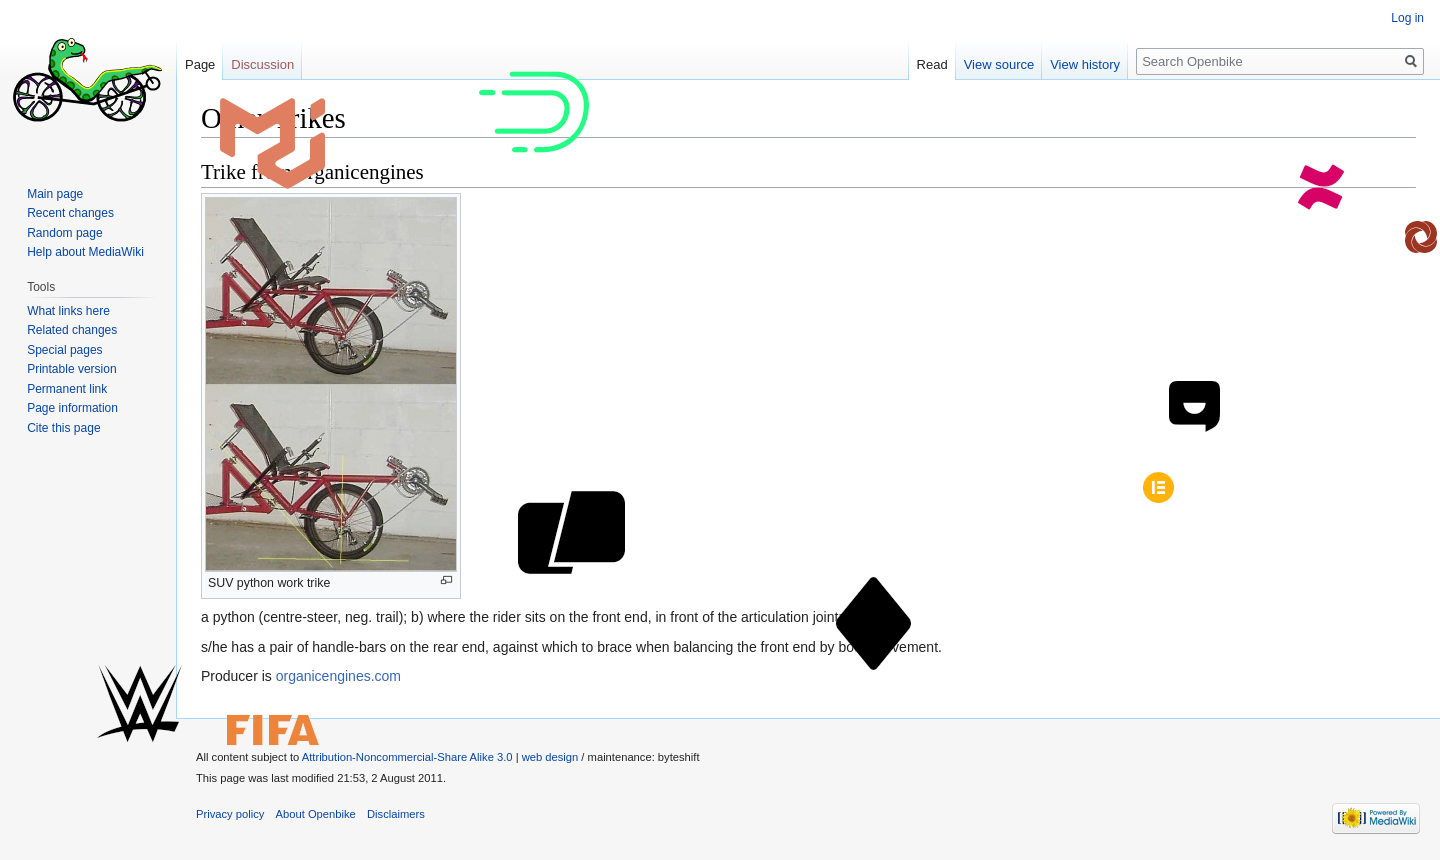 This screenshot has width=1440, height=860. Describe the element at coordinates (534, 112) in the screenshot. I see `apache druid logo` at that location.